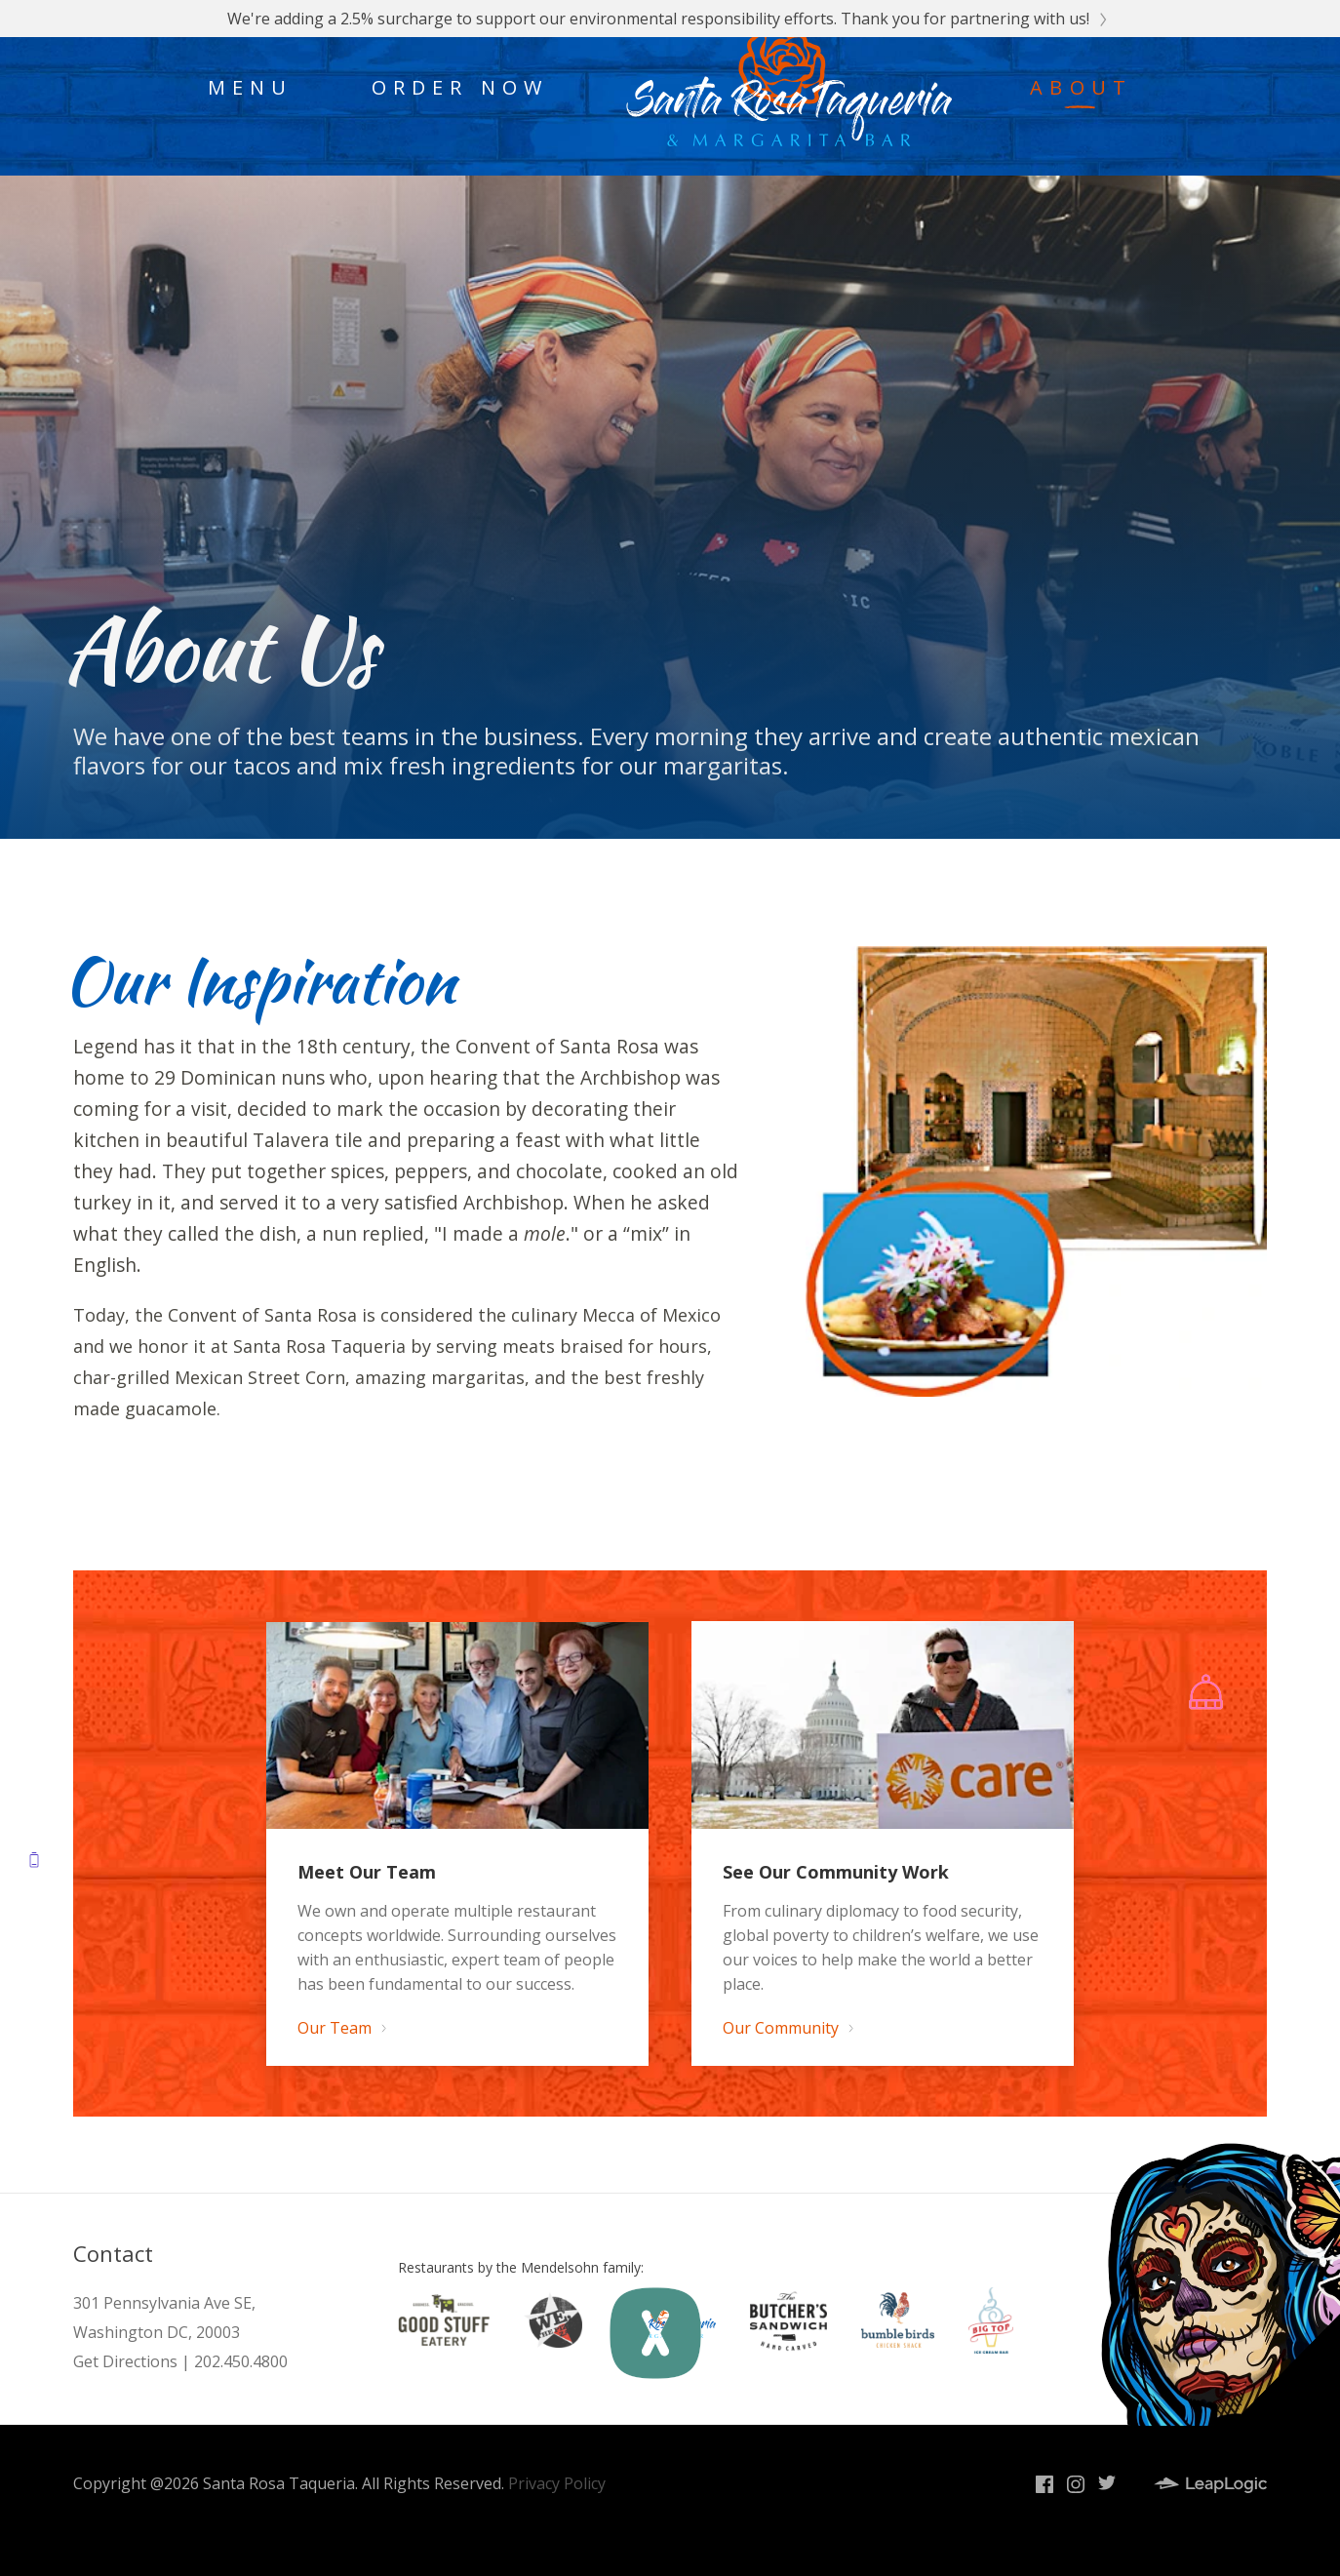  Describe the element at coordinates (1205, 1693) in the screenshot. I see `browse winter apparel or accessories` at that location.